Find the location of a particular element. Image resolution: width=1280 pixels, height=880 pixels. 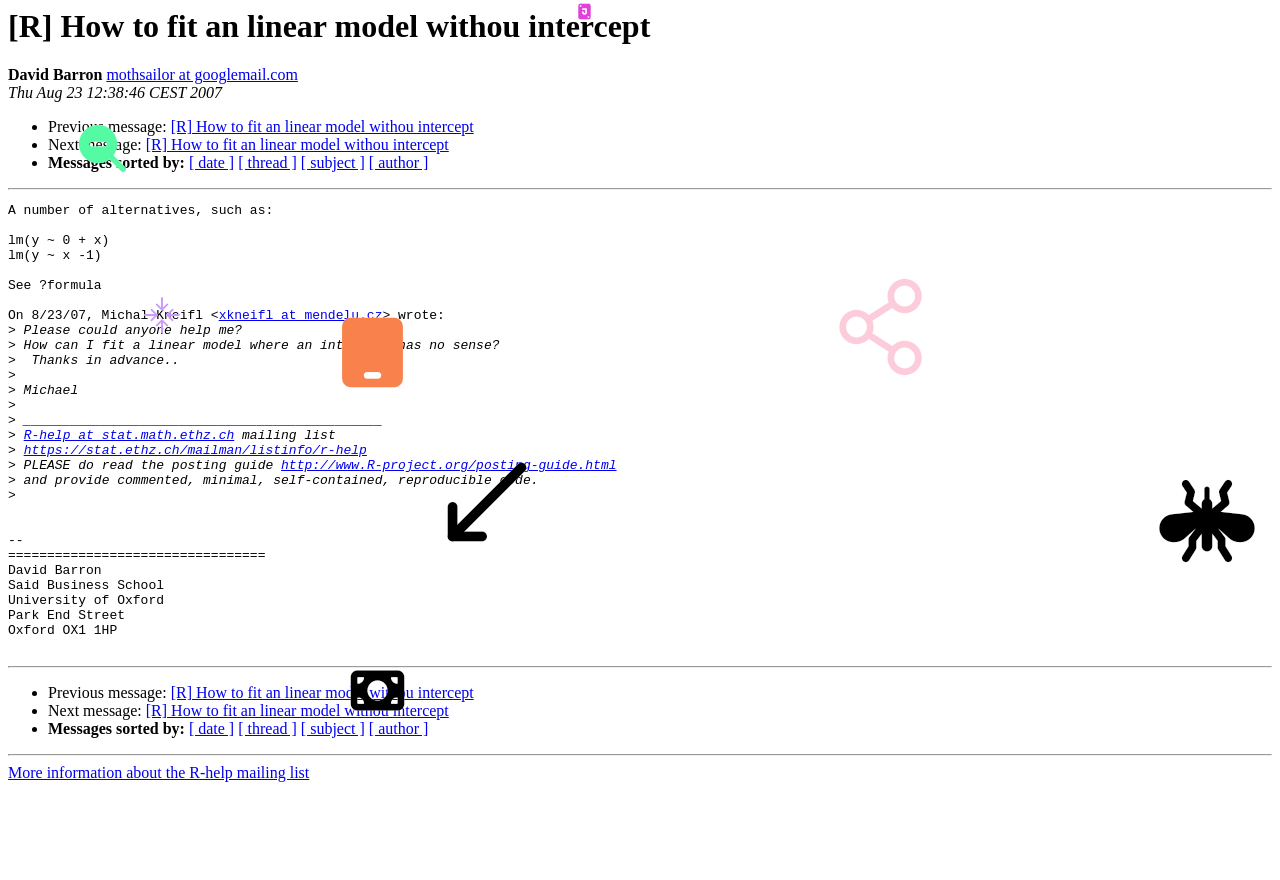

move item to the bottom-left corner is located at coordinates (487, 502).